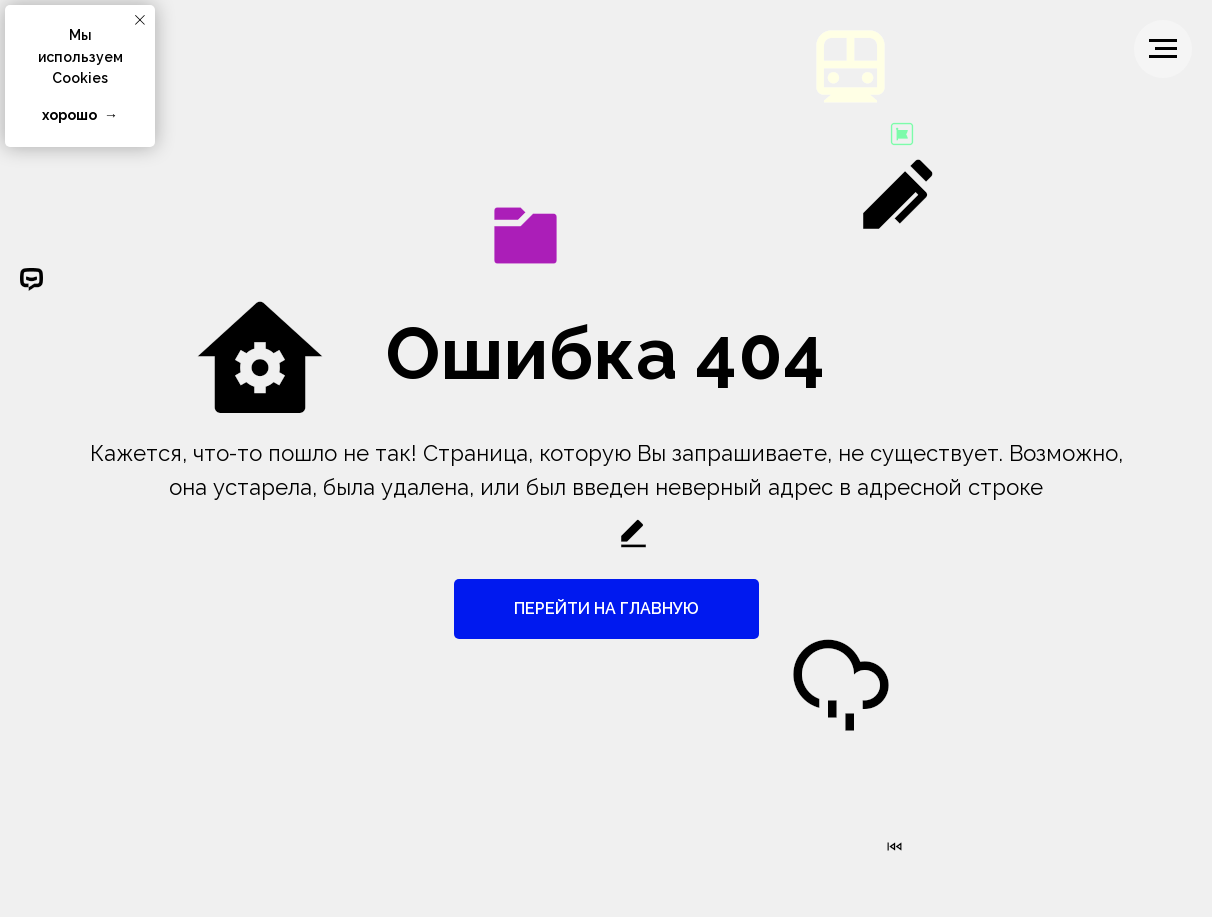  Describe the element at coordinates (31, 279) in the screenshot. I see `open chatbot assistant` at that location.